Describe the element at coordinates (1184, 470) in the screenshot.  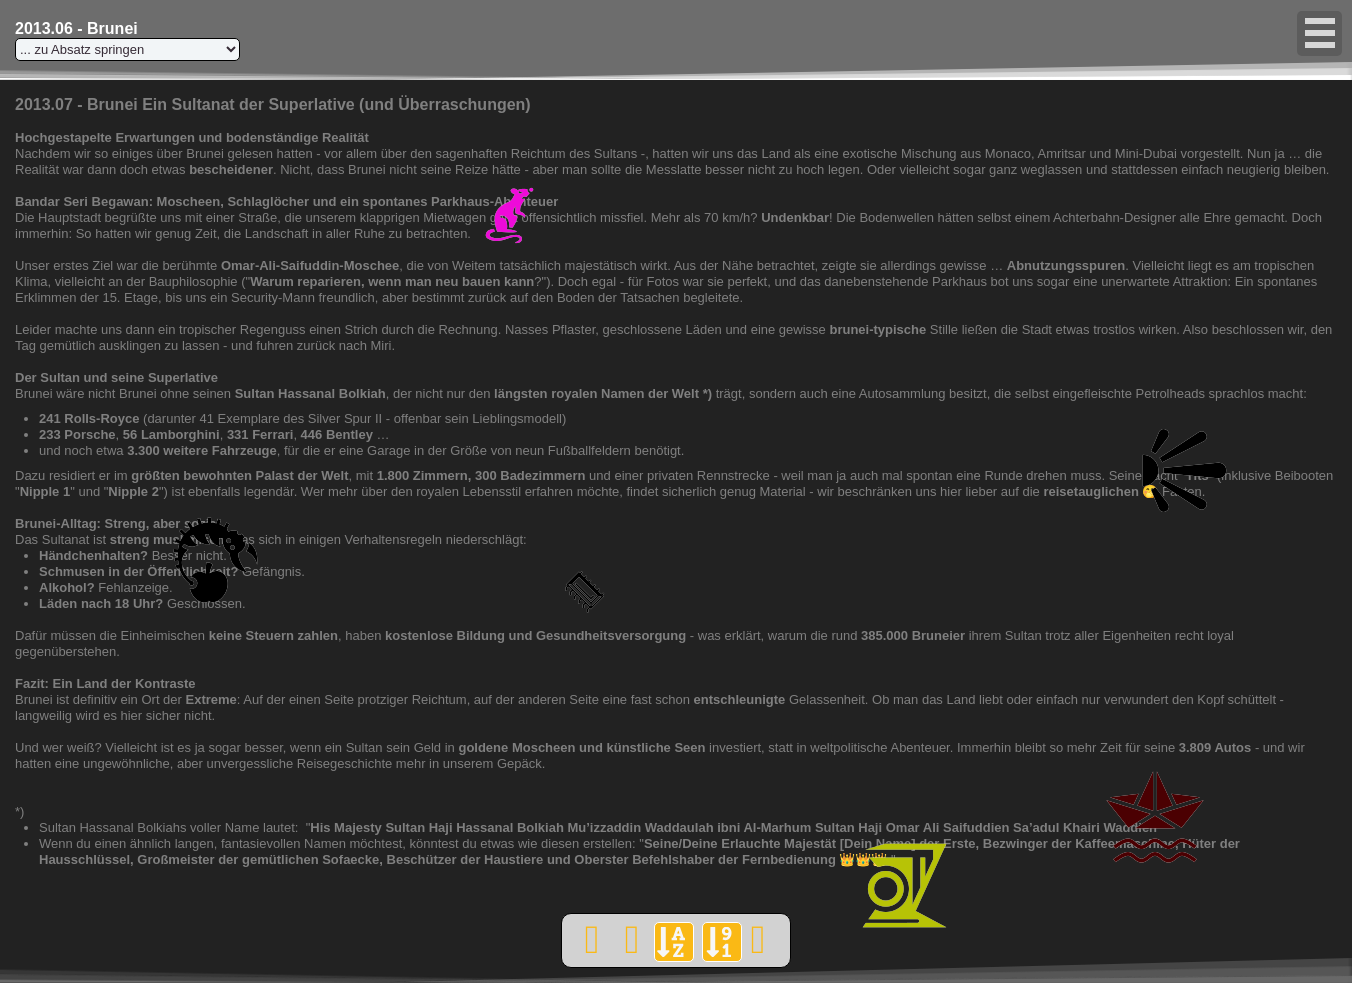
I see `indicates a splash effect or impact animation` at that location.